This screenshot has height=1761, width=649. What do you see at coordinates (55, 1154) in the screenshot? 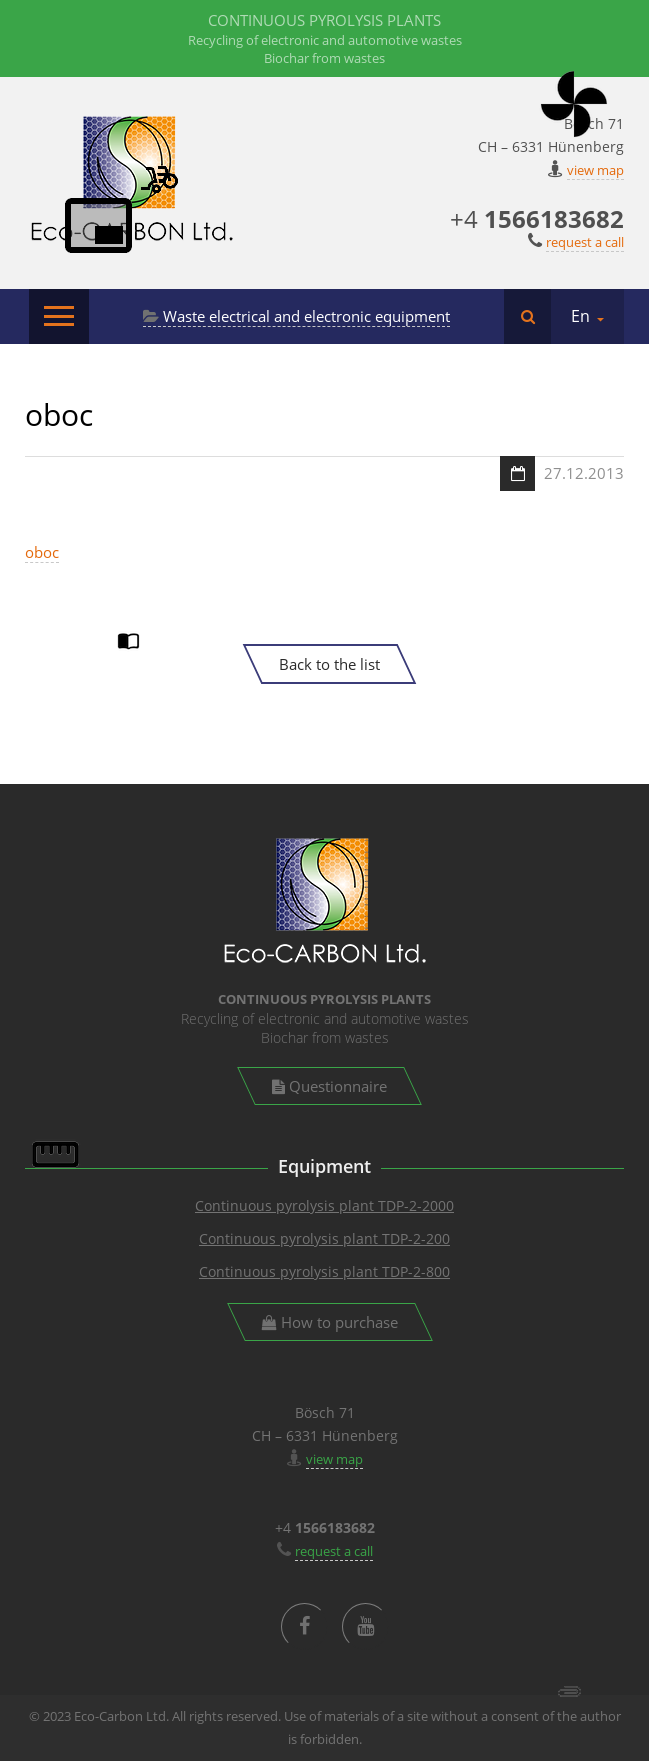
I see `measure dimensions or distance` at bounding box center [55, 1154].